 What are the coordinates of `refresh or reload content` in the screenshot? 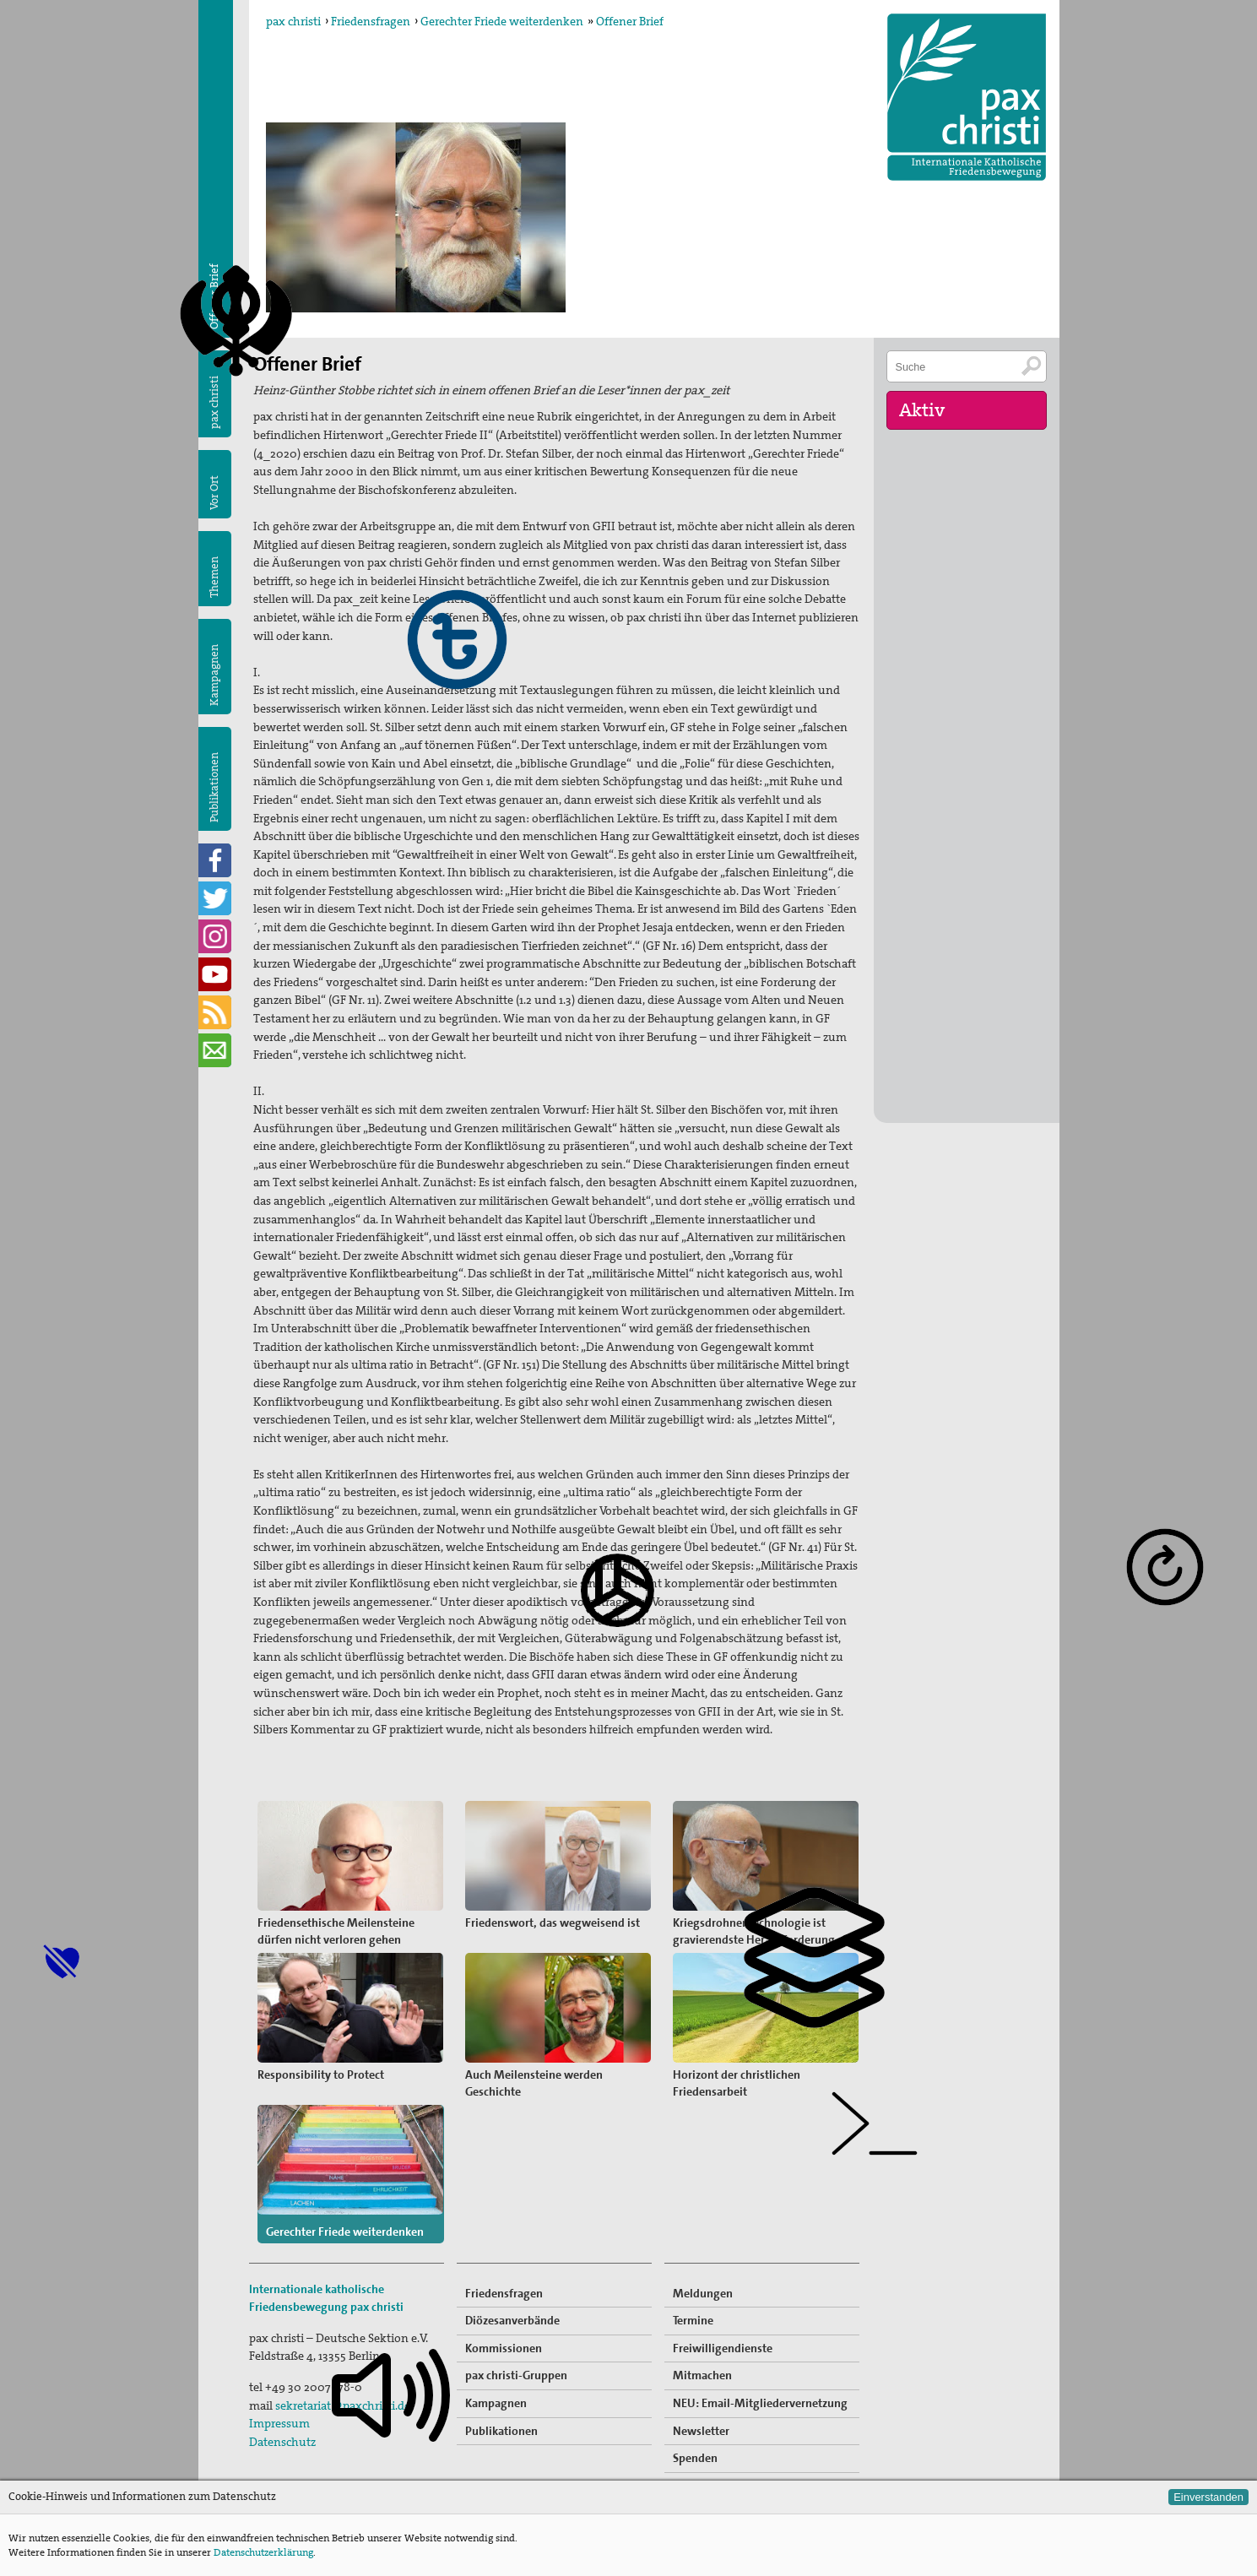 It's located at (1165, 1567).